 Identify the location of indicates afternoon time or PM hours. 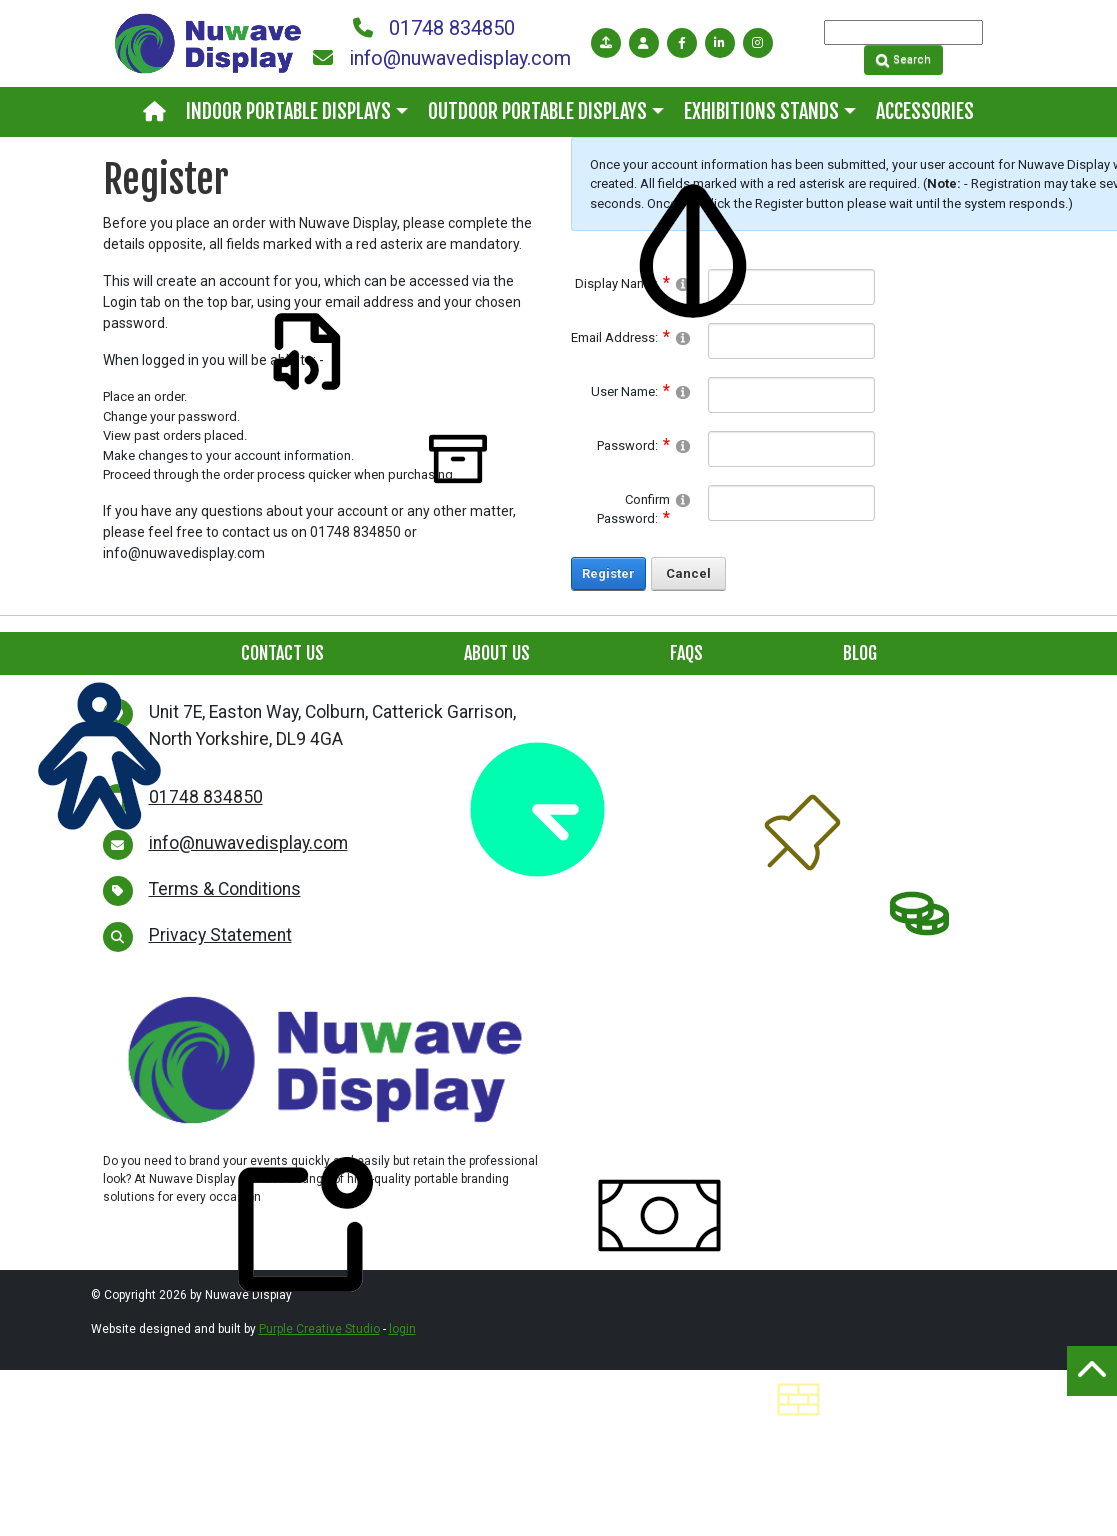
(537, 809).